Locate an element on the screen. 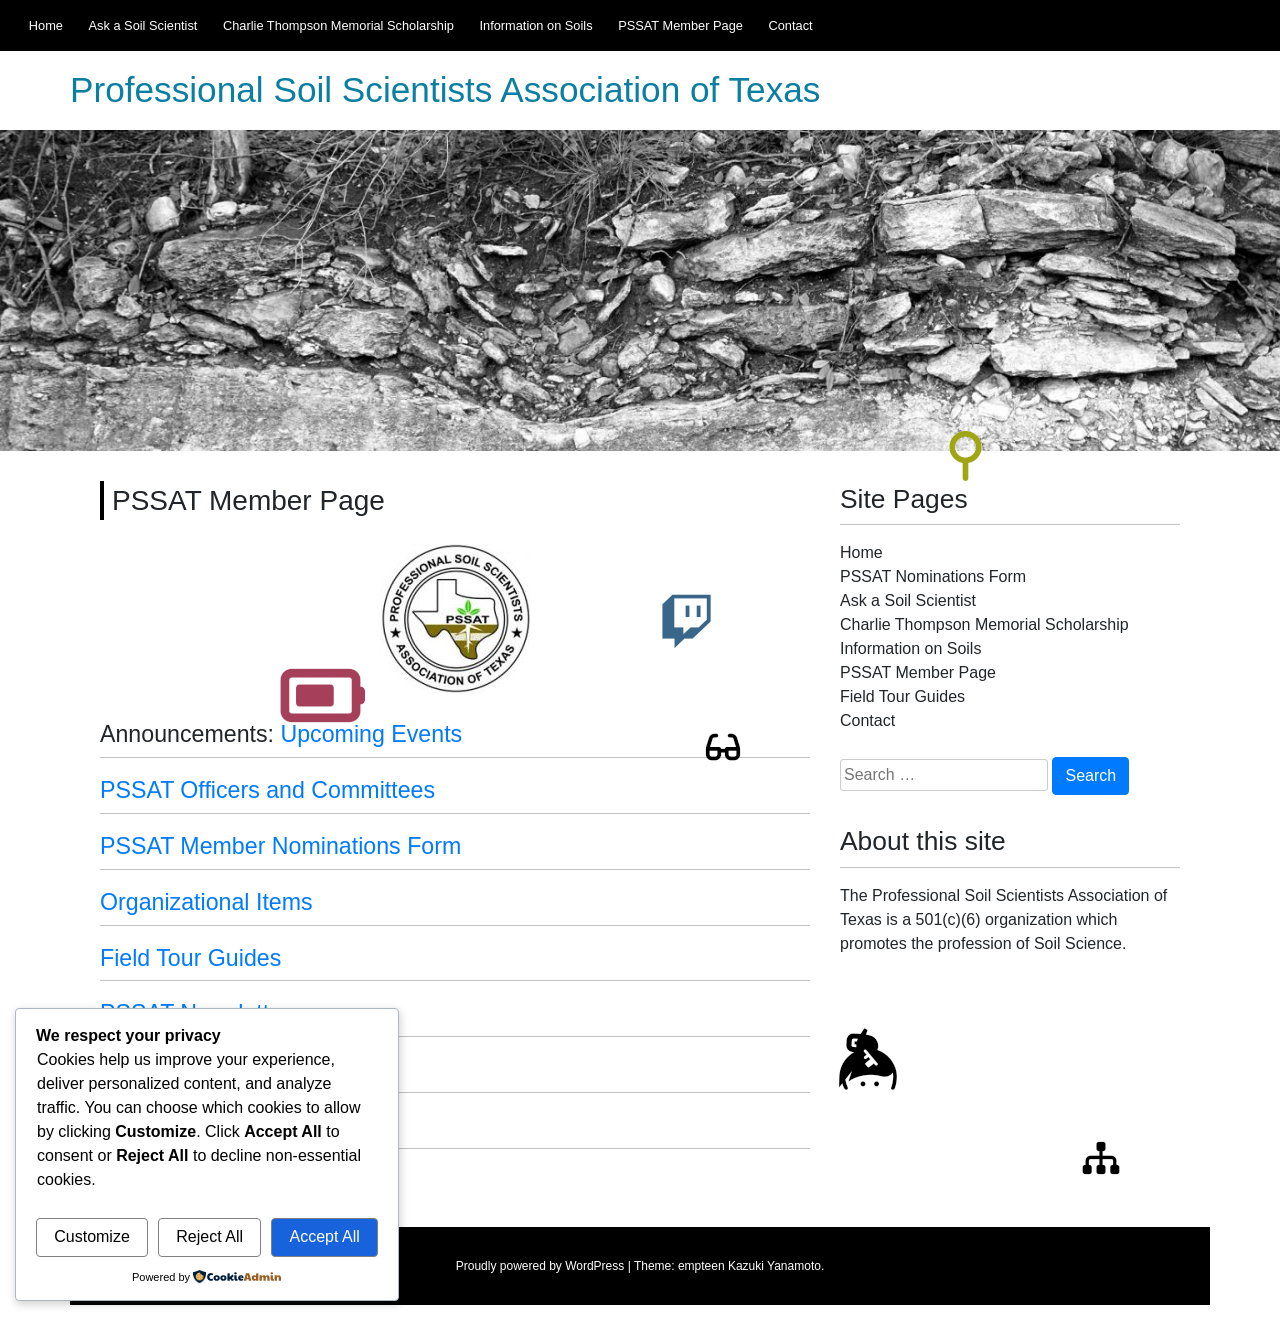 The width and height of the screenshot is (1280, 1321). indicates battery level at approximately 80% charge is located at coordinates (320, 695).